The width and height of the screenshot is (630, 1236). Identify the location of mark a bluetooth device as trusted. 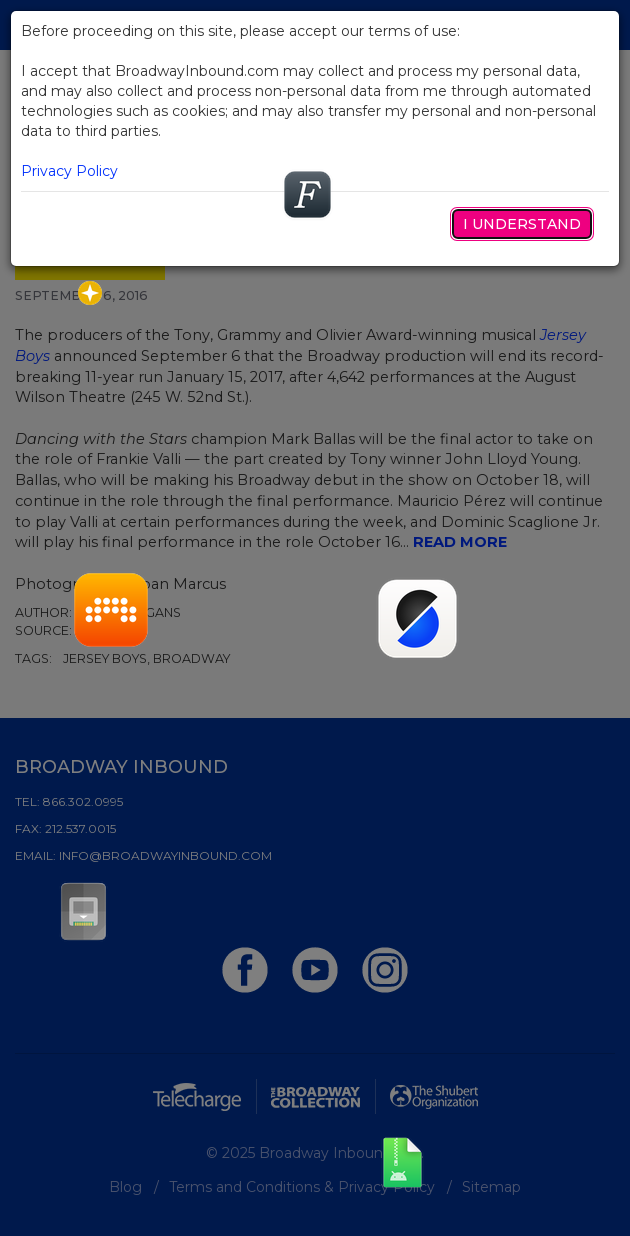
(90, 293).